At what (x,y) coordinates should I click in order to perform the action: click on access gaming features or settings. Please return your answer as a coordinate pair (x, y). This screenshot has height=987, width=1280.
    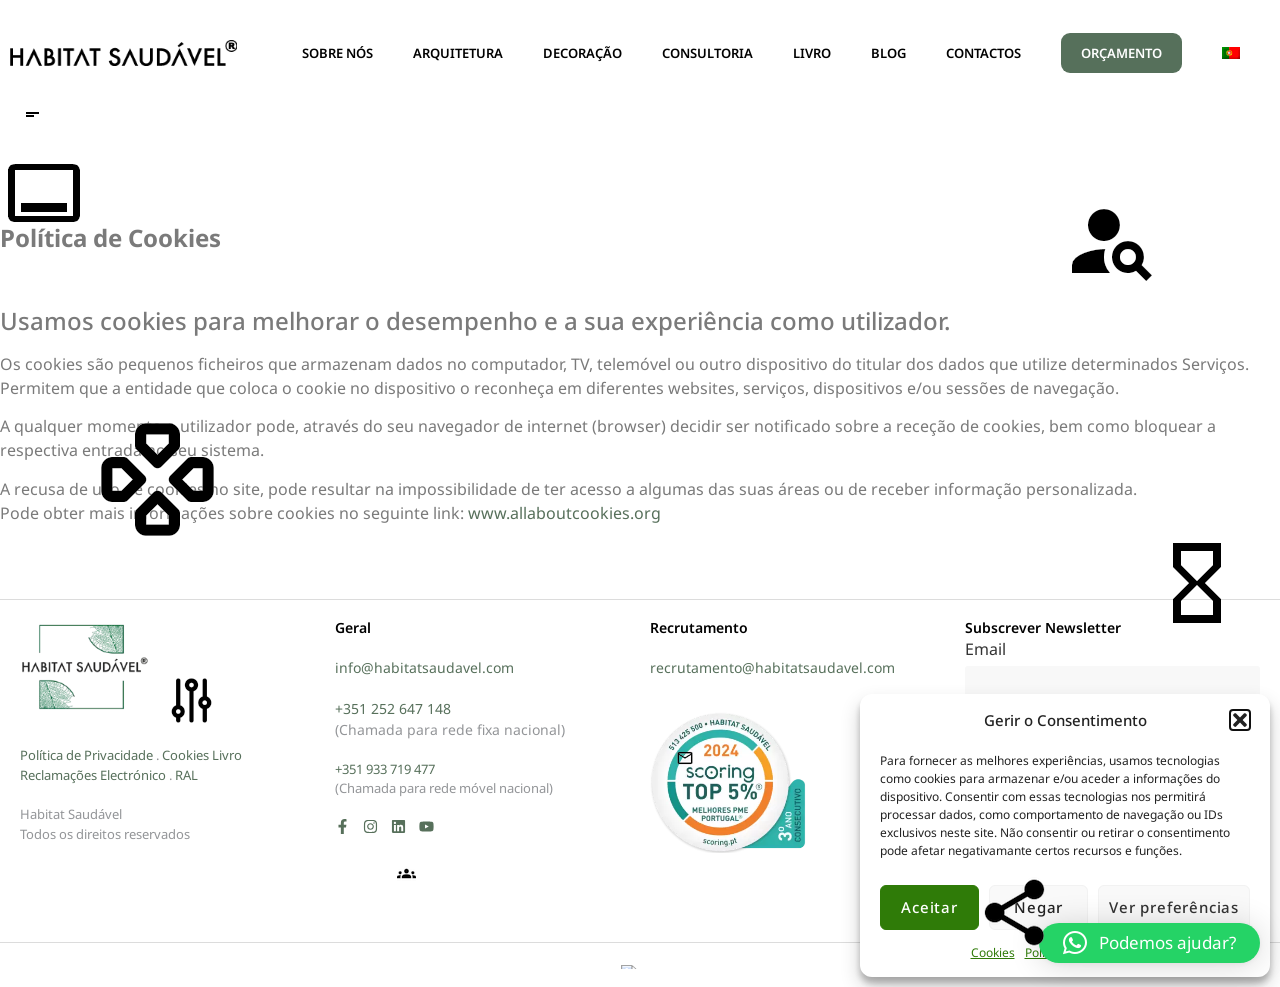
    Looking at the image, I should click on (157, 479).